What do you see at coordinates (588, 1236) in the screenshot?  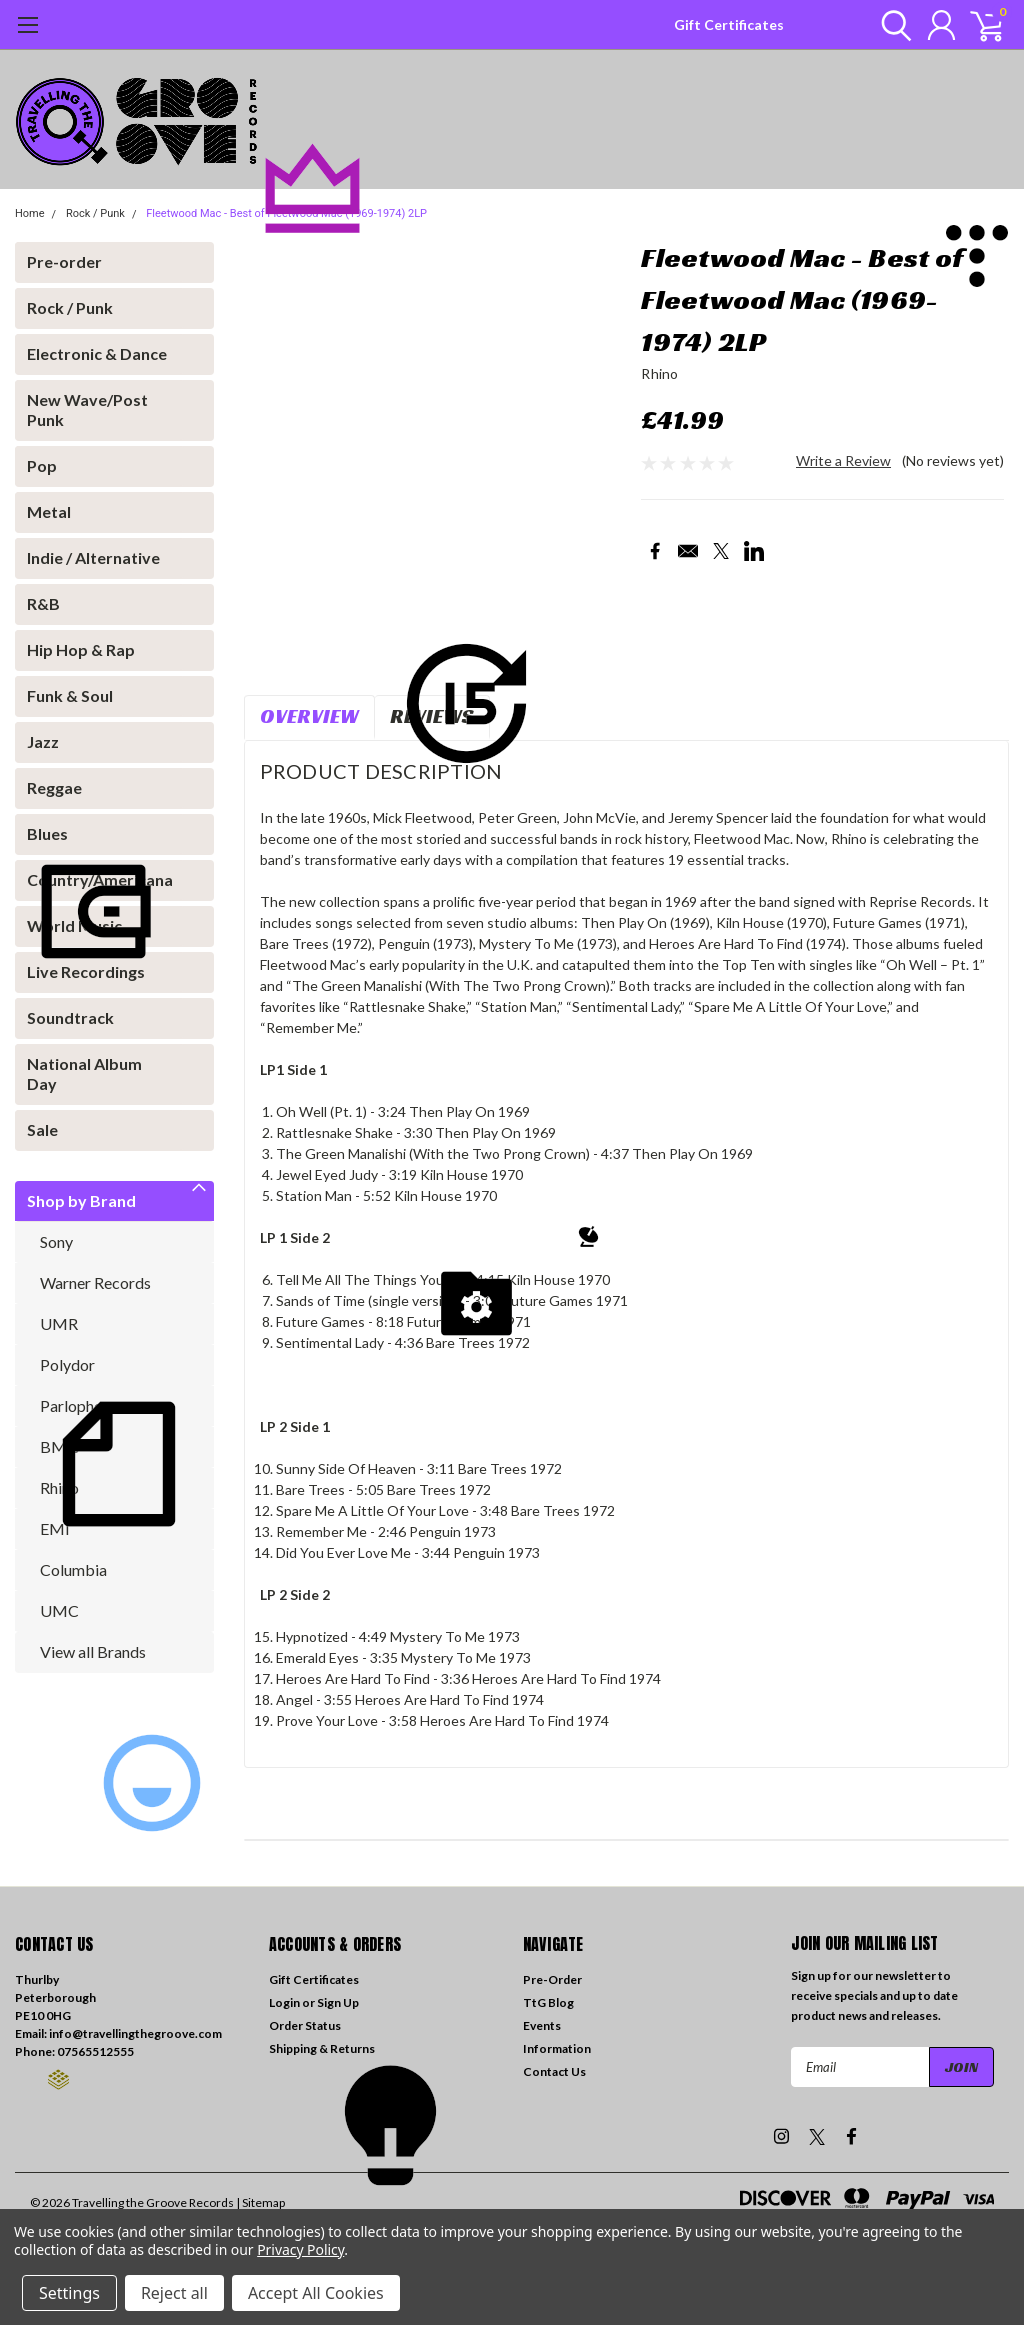 I see `access radar or scanning features` at bounding box center [588, 1236].